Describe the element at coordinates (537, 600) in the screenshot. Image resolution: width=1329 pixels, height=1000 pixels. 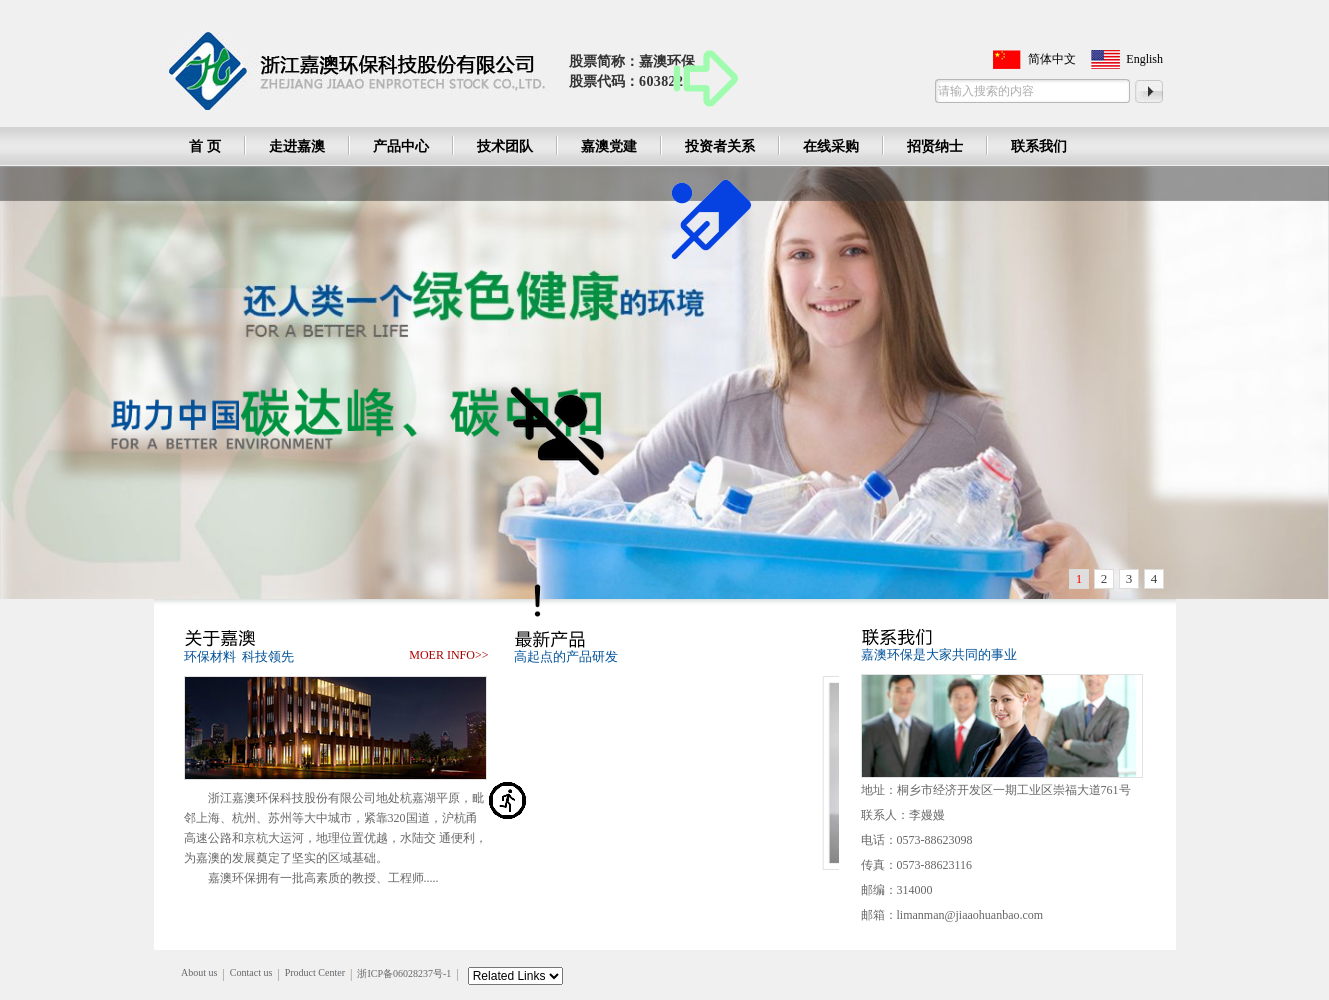
I see `indicates a warning or important notice` at that location.